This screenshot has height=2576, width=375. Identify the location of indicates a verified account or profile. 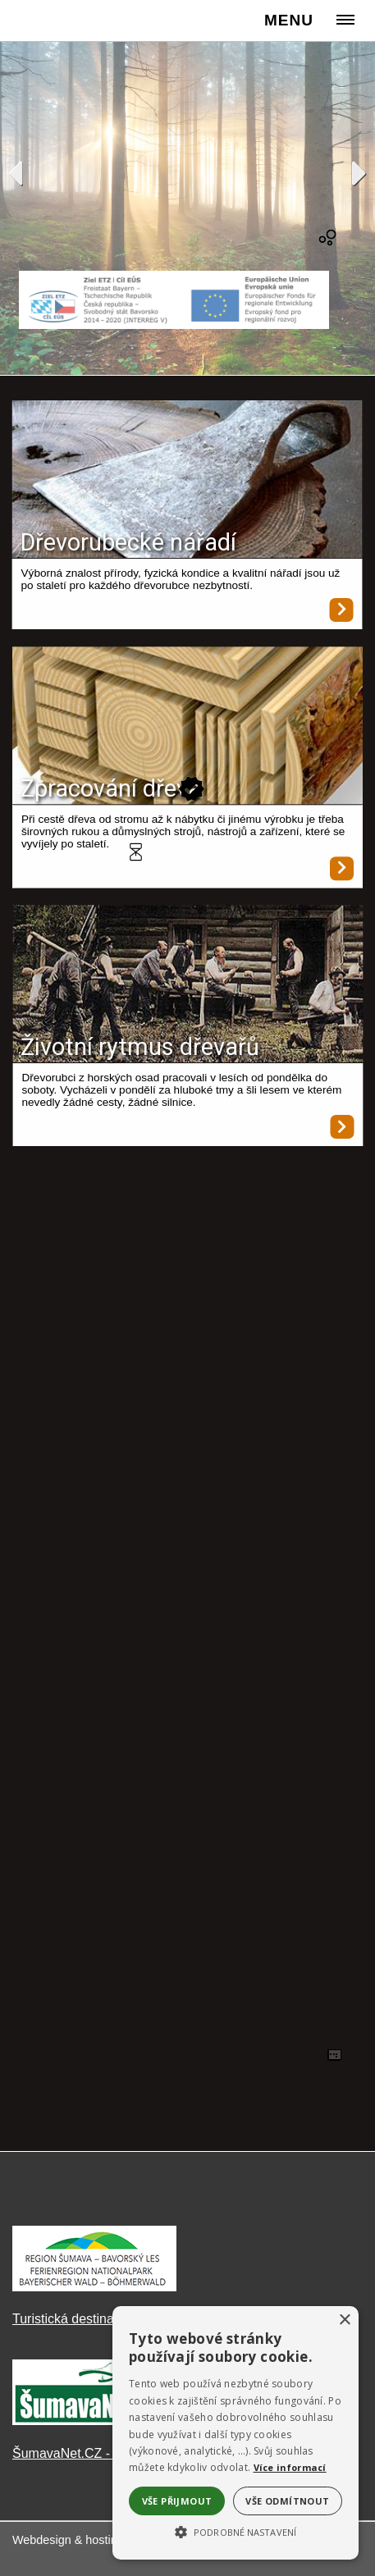
(191, 788).